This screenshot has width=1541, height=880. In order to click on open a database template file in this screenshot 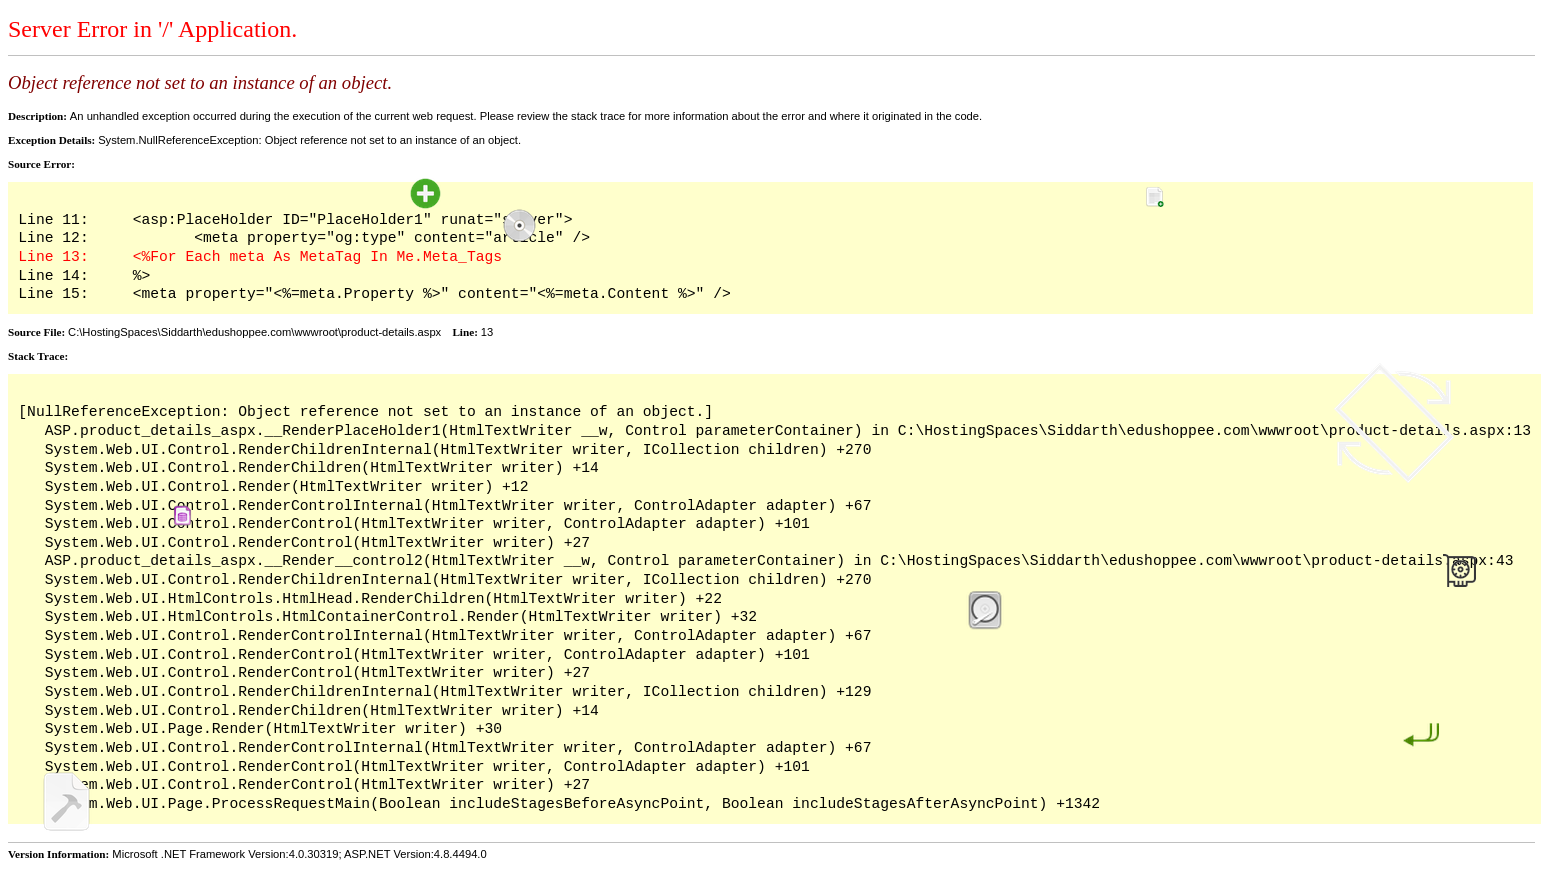, I will do `click(182, 515)`.